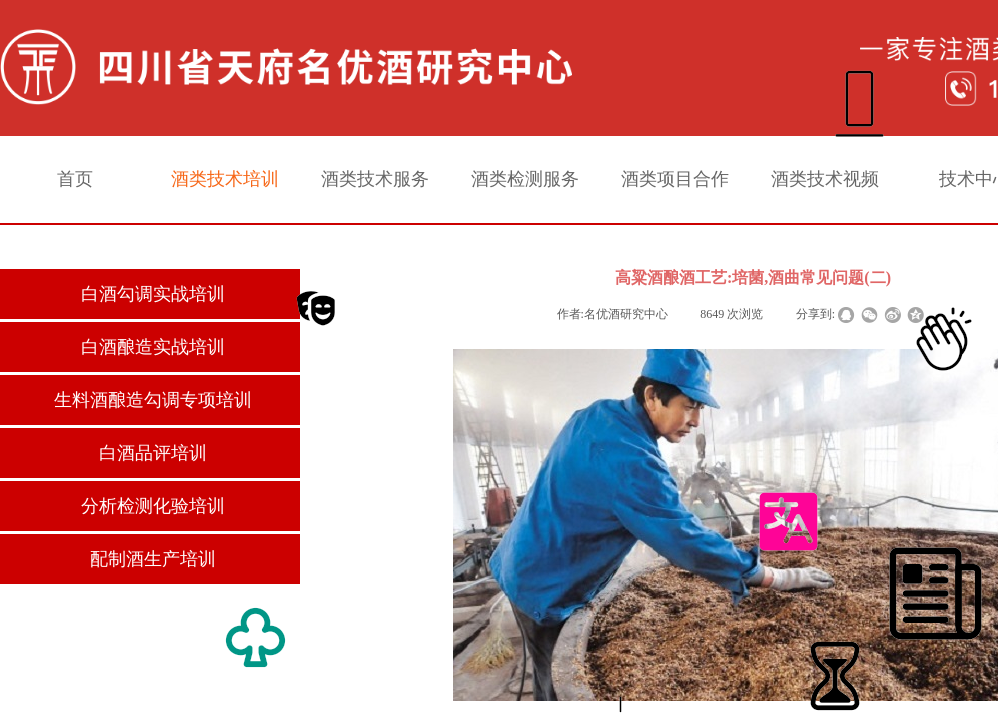 This screenshot has width=998, height=720. Describe the element at coordinates (255, 637) in the screenshot. I see `represents the clubs suit in a card game` at that location.